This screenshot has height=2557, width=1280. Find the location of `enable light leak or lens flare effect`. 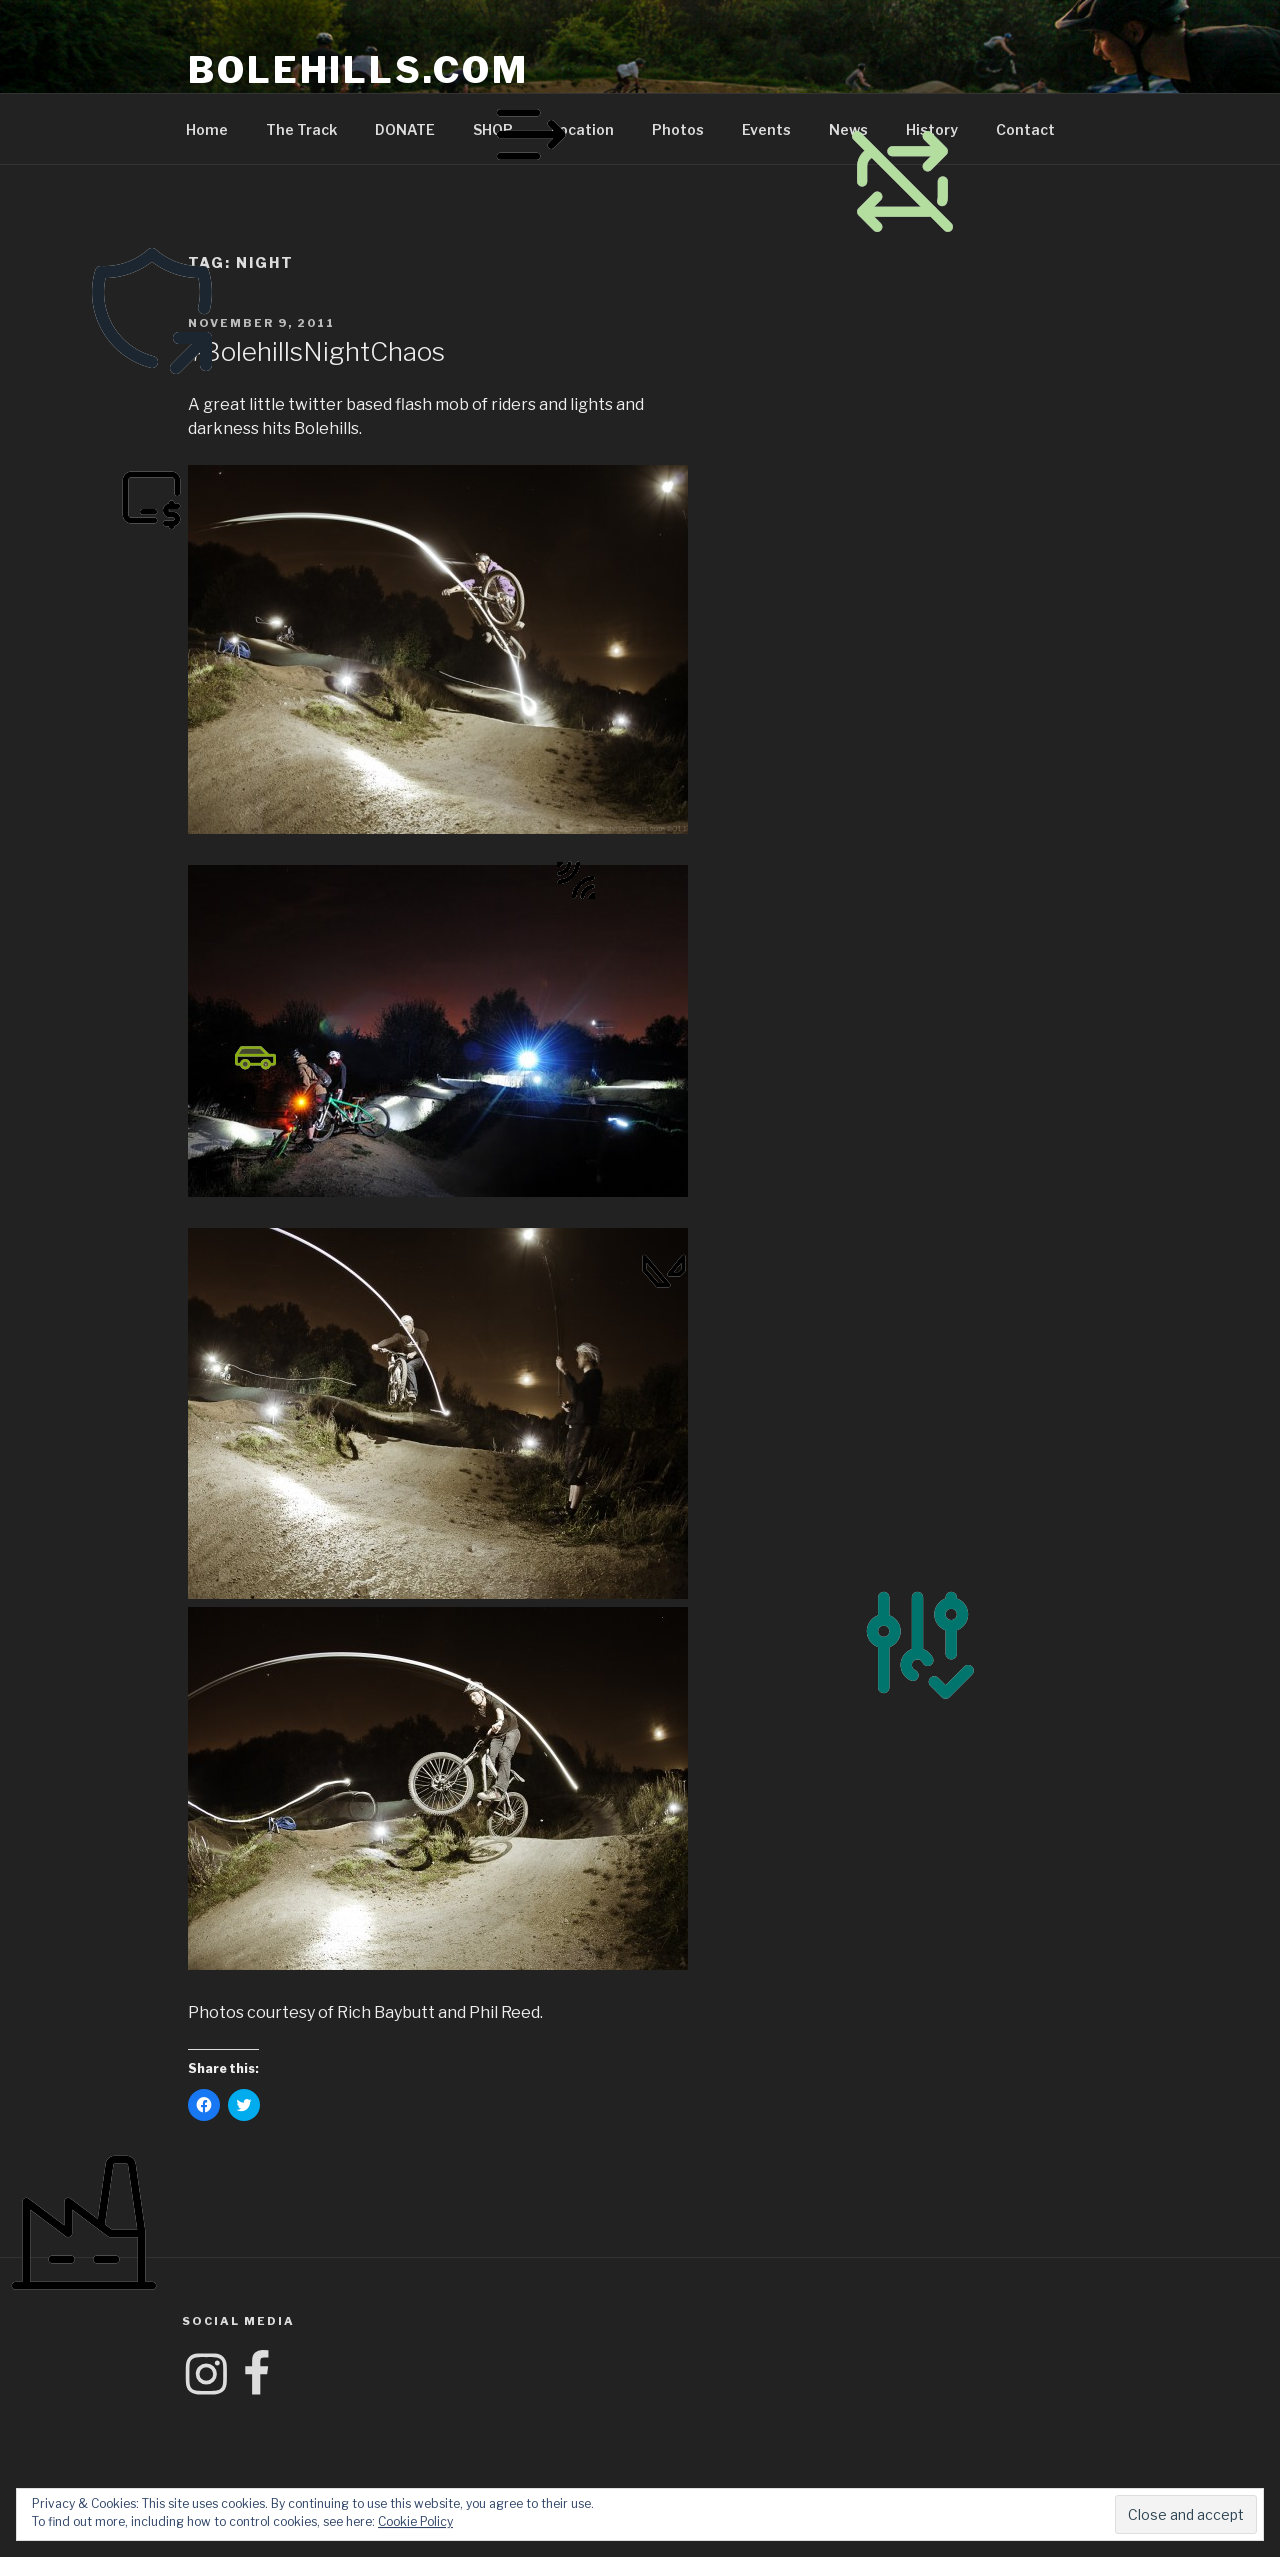

enable light leak or lens flare effect is located at coordinates (576, 880).